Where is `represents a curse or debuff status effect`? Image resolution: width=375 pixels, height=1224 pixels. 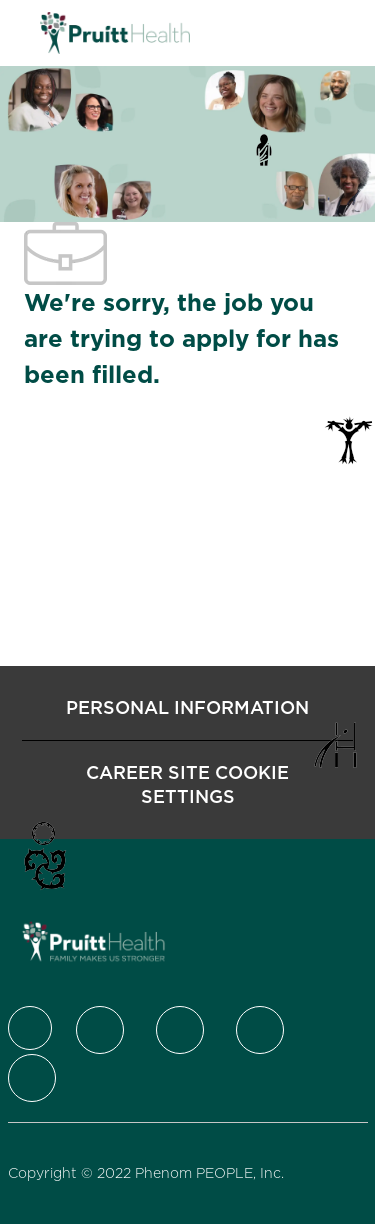 represents a curse or debuff status effect is located at coordinates (45, 869).